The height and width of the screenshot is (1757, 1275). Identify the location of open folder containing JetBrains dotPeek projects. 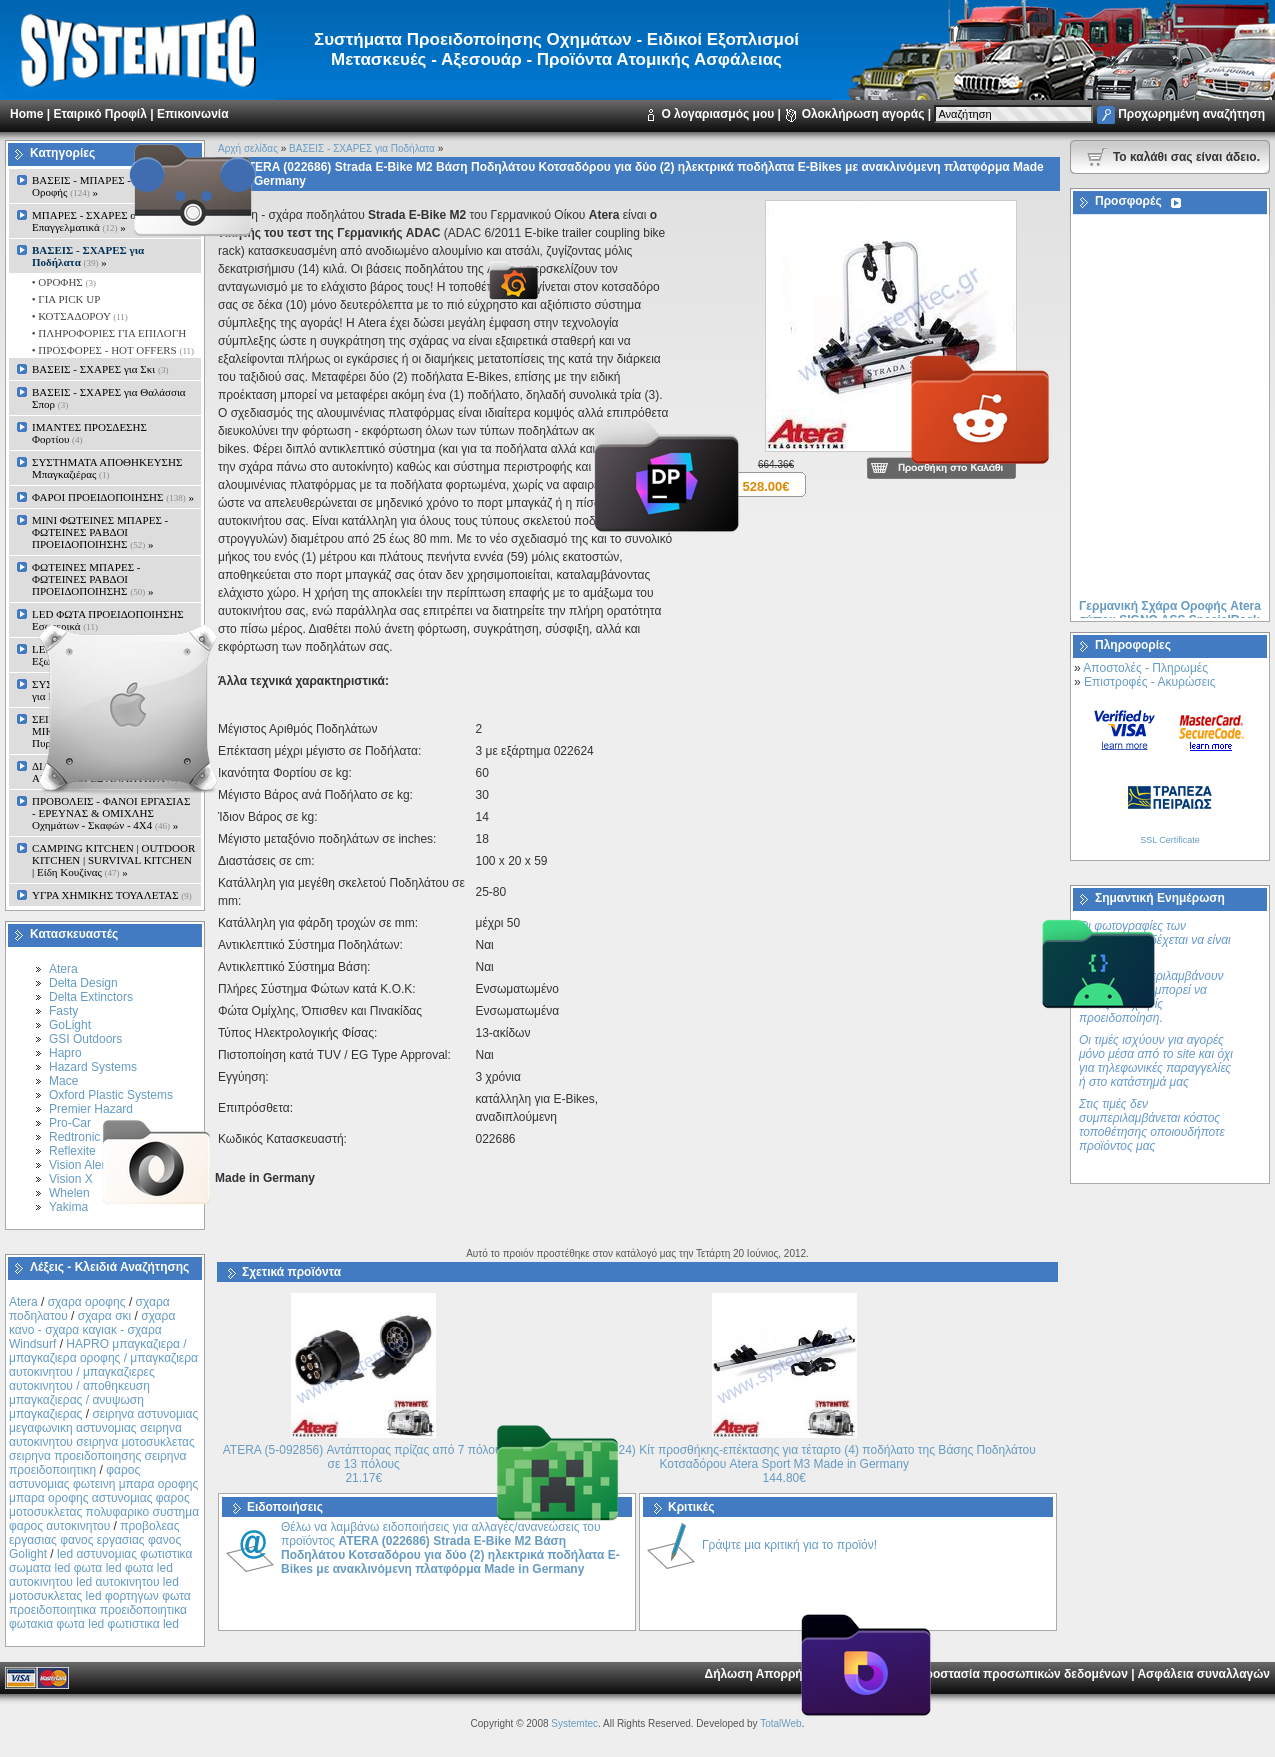
(666, 479).